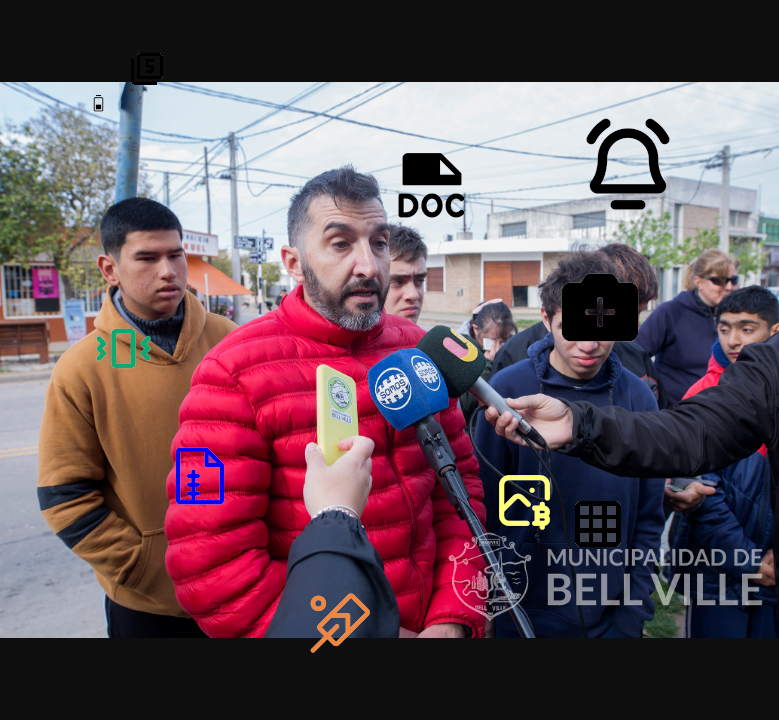 This screenshot has width=779, height=720. What do you see at coordinates (337, 622) in the screenshot?
I see `access cricket sports scores or content` at bounding box center [337, 622].